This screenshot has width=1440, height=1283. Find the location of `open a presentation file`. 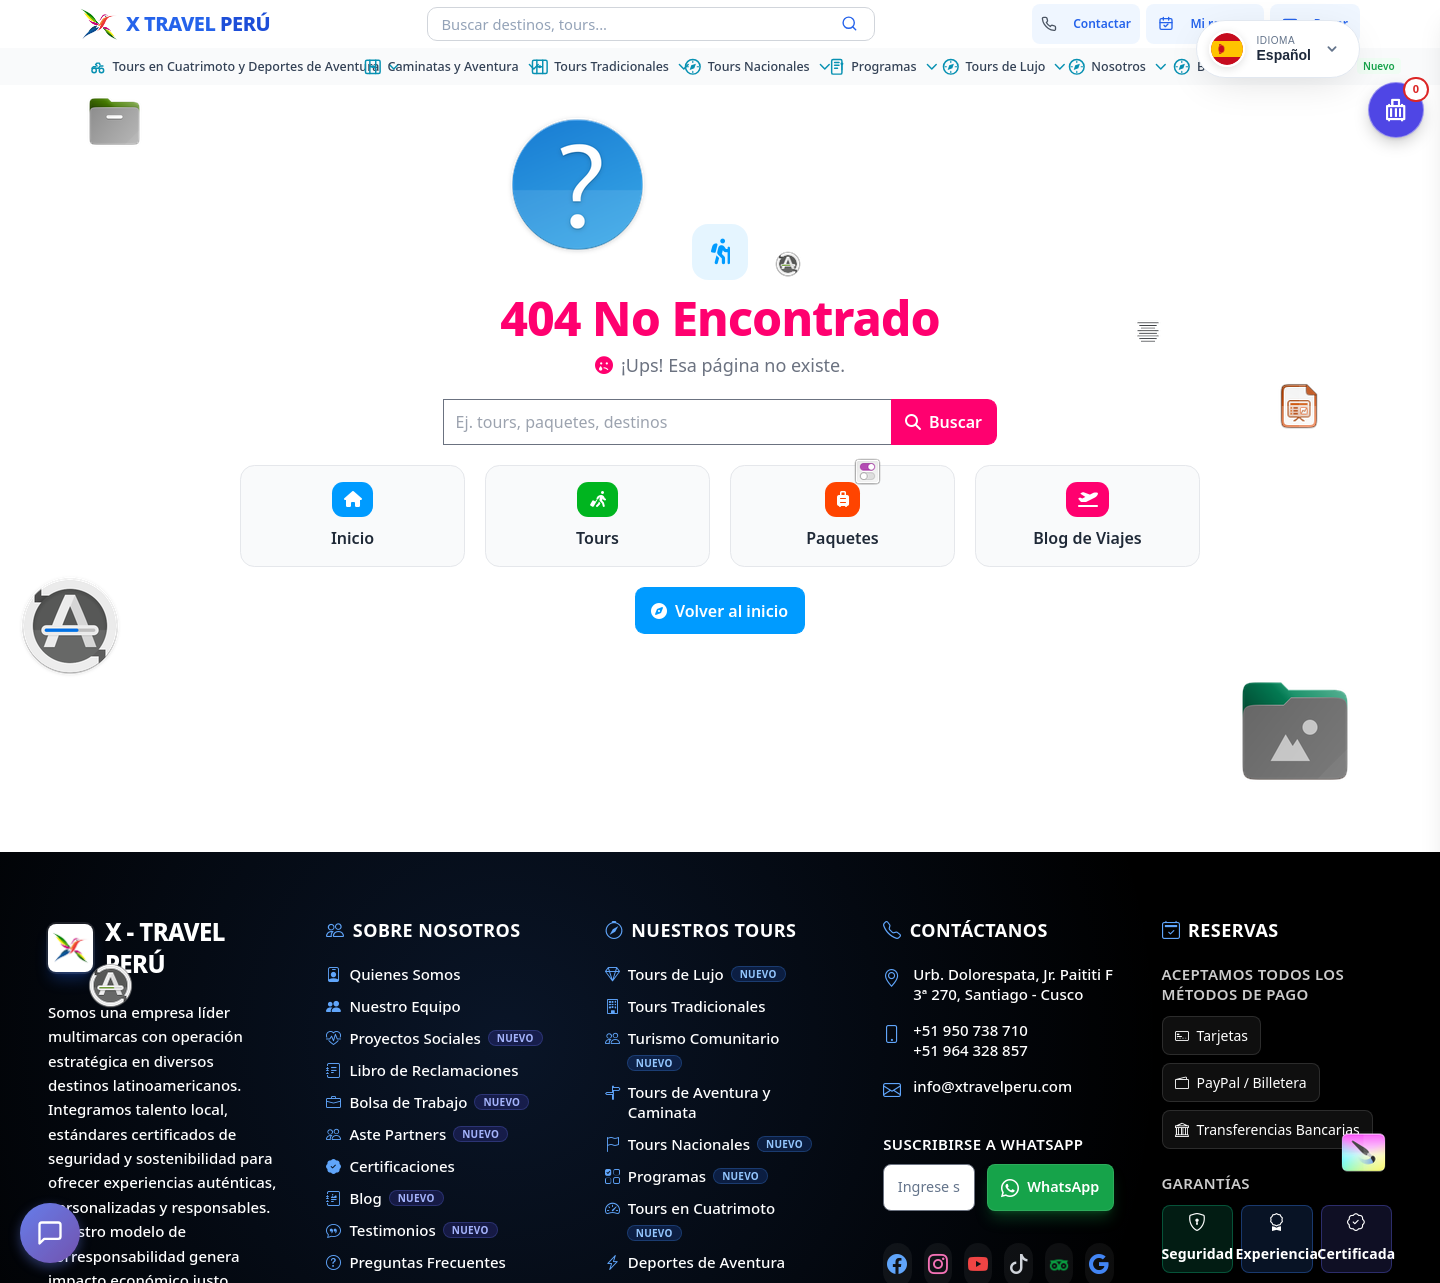

open a presentation file is located at coordinates (1299, 406).